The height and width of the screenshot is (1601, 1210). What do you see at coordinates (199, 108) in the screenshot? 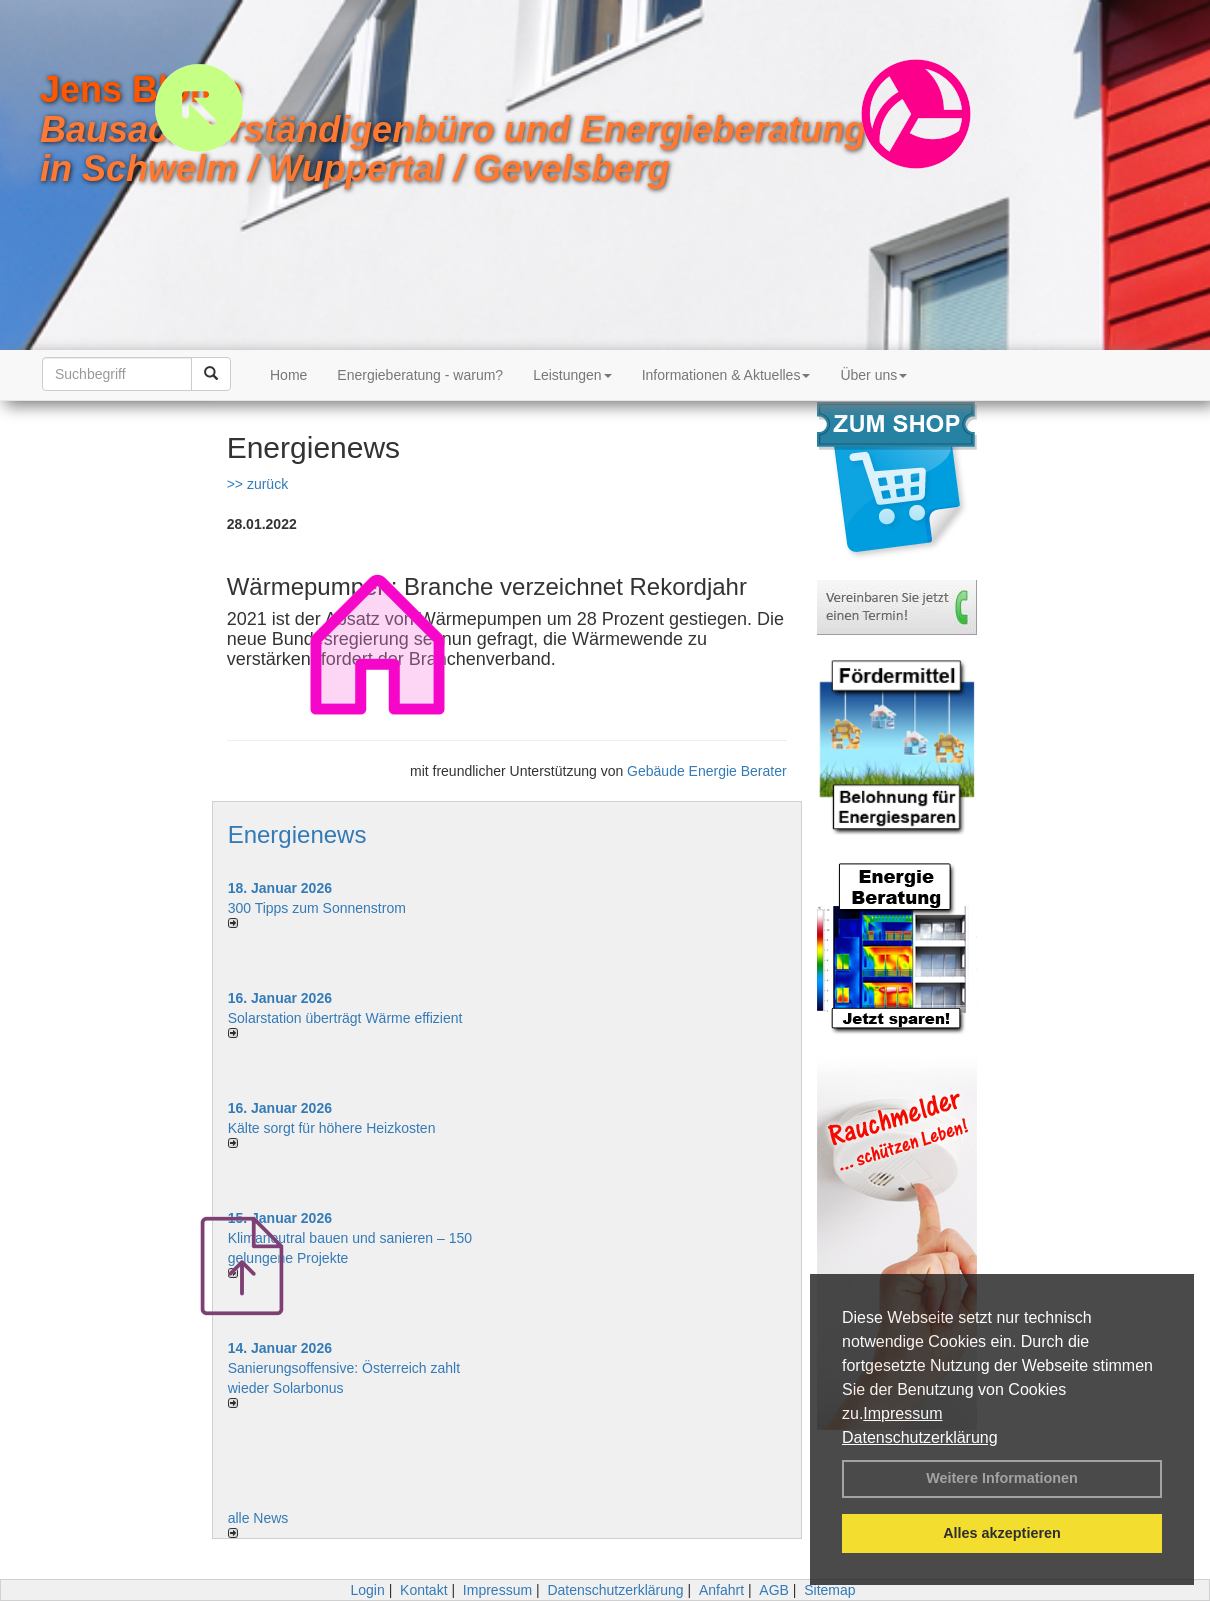
I see `navigate back to the previous screen` at bounding box center [199, 108].